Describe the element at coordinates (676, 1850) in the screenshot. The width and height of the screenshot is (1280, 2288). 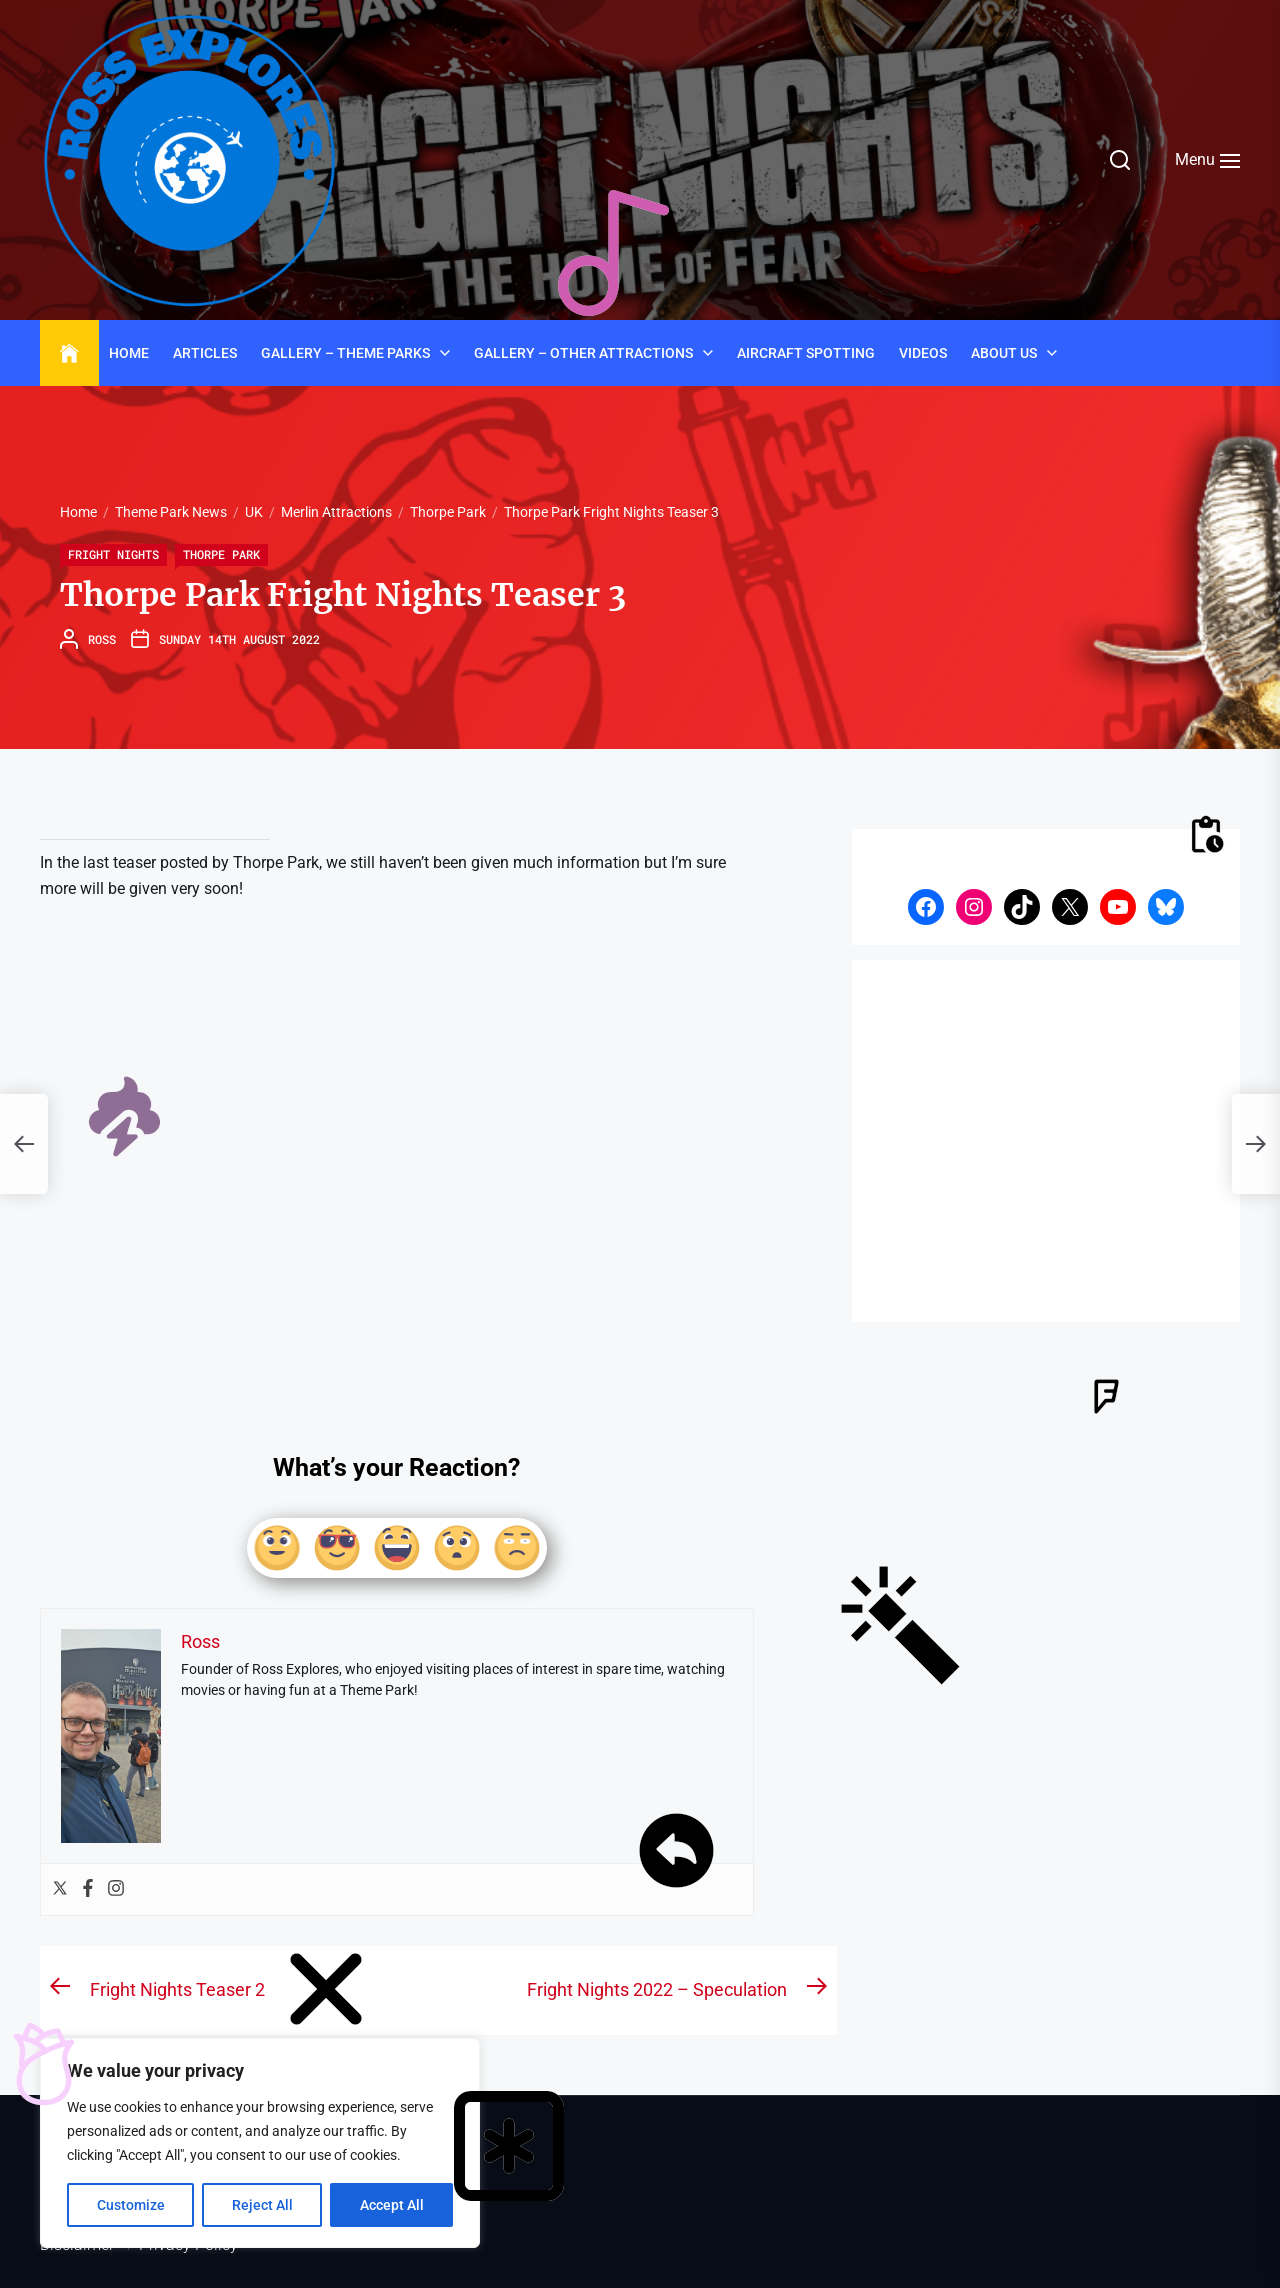
I see `undo the last action` at that location.